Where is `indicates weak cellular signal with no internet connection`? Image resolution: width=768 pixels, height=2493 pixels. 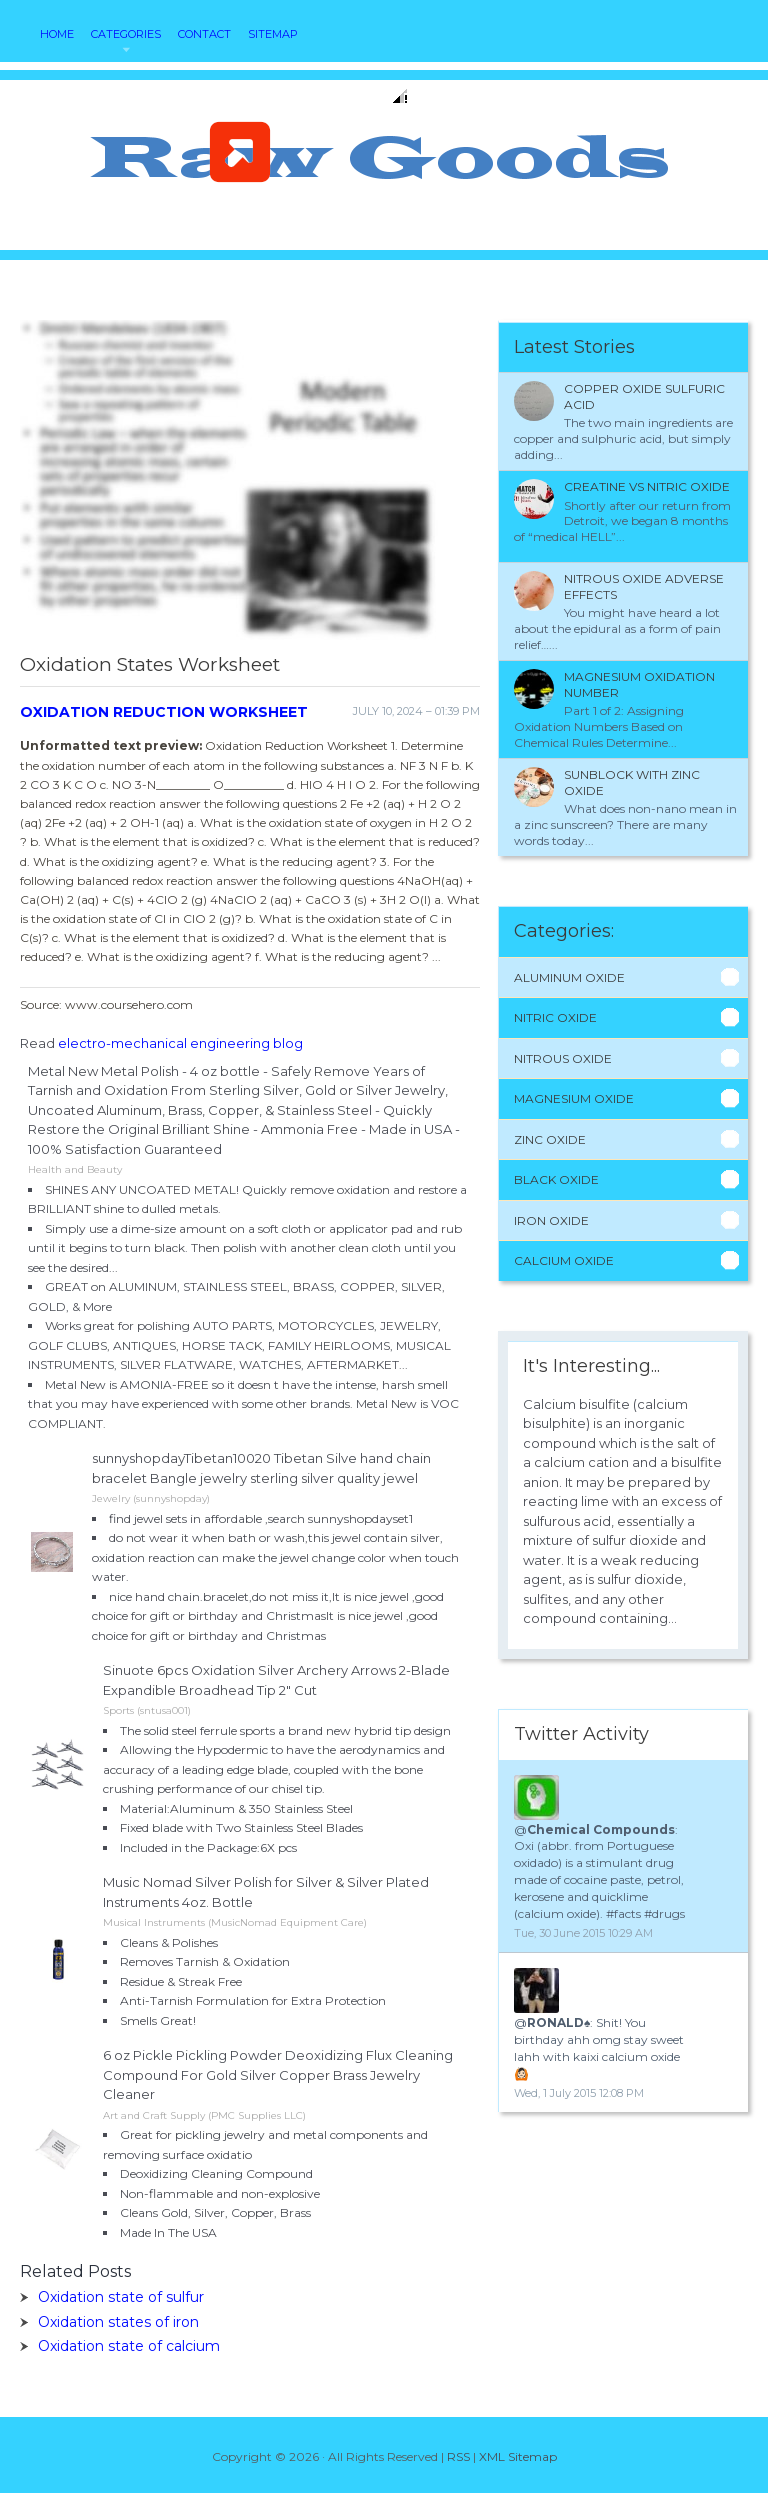
indicates weak cellular signal with no internet connection is located at coordinates (400, 96).